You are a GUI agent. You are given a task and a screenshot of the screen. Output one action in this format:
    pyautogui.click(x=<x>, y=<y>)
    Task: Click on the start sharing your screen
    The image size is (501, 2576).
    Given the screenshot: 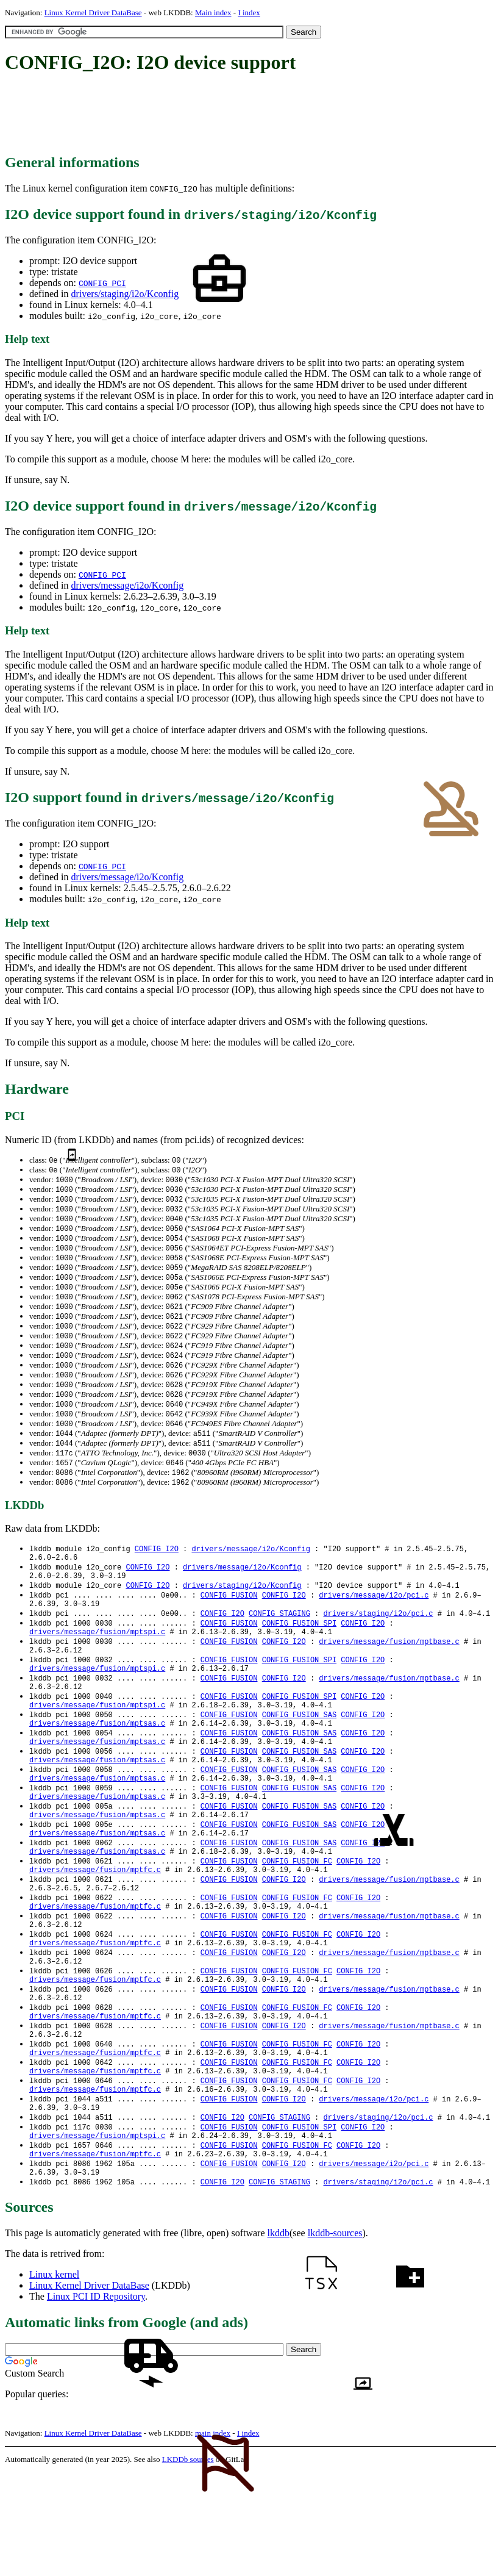 What is the action you would take?
    pyautogui.click(x=363, y=2383)
    